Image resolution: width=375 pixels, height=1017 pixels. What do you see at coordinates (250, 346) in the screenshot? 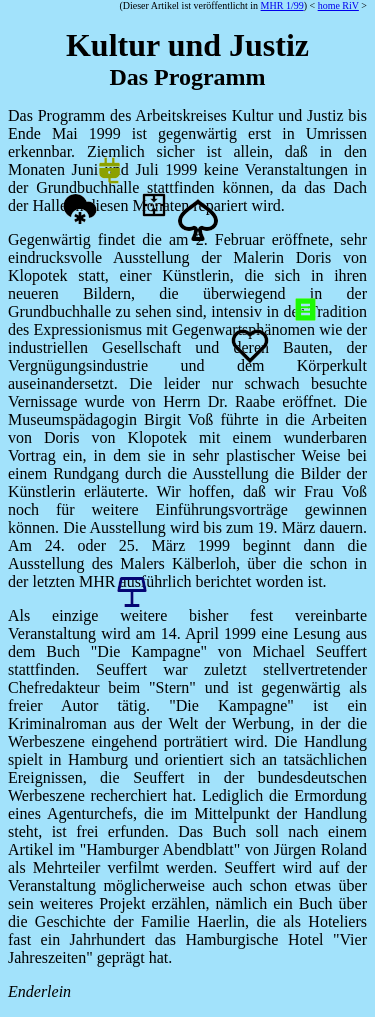
I see `add to favorites` at bounding box center [250, 346].